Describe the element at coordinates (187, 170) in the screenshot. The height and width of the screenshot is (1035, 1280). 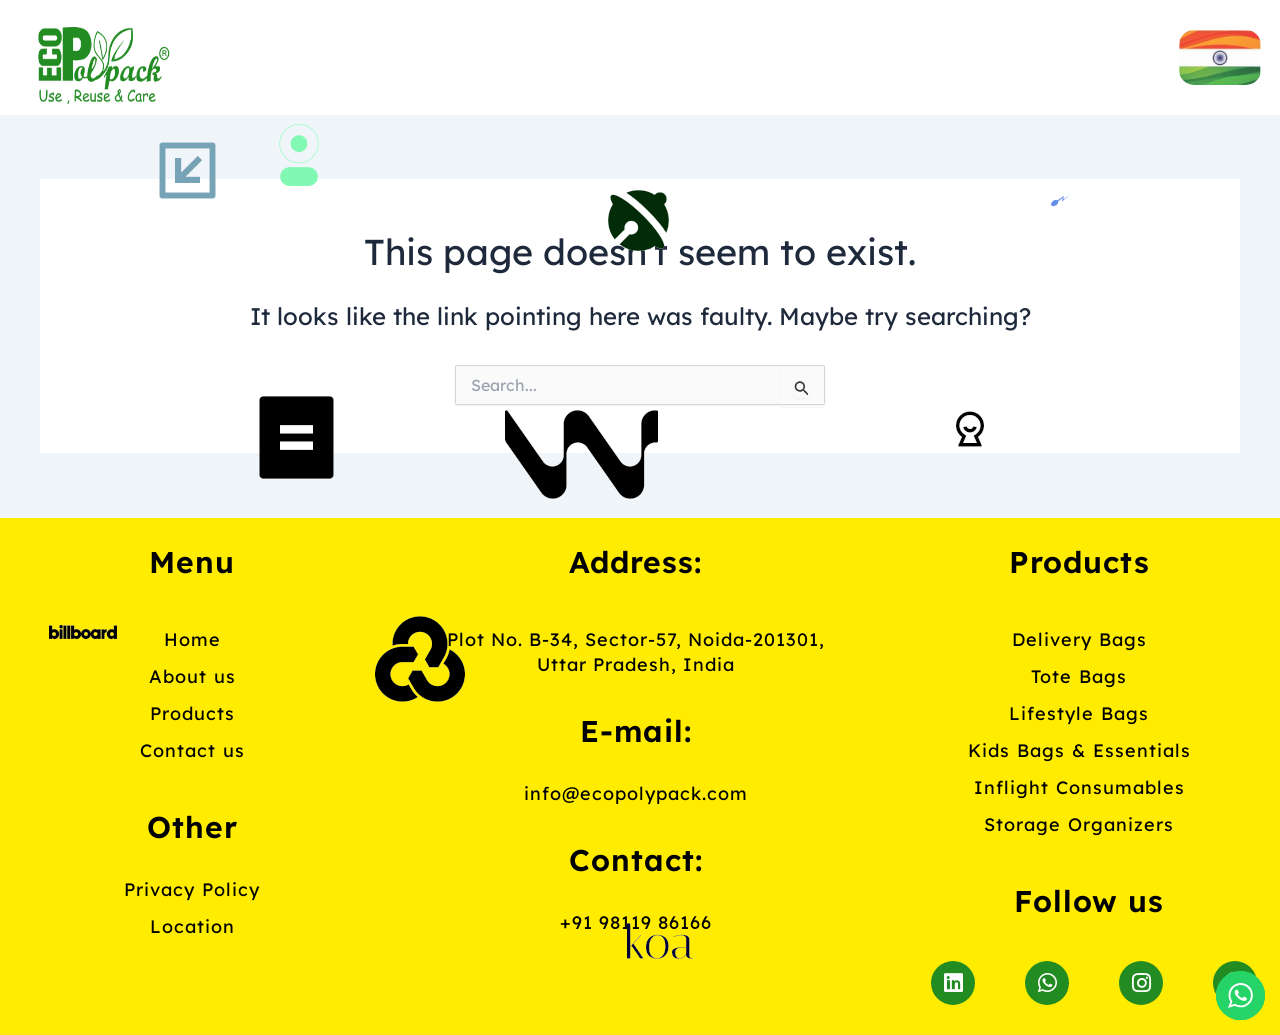
I see `navigate to previous or lower-level content` at that location.